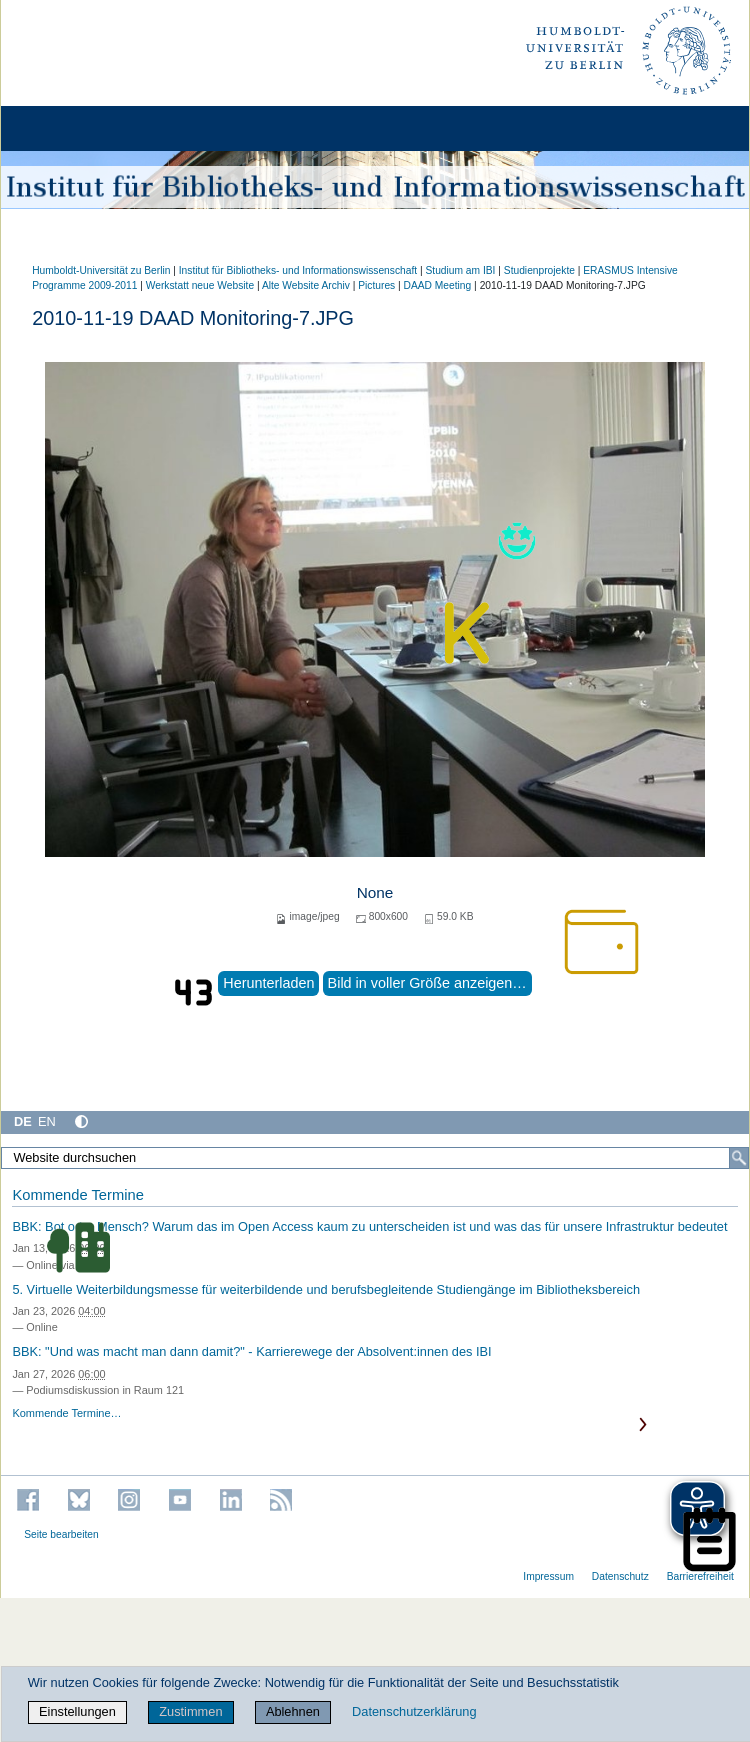 This screenshot has width=750, height=1742. Describe the element at coordinates (642, 1424) in the screenshot. I see `navigate to the next item or screen` at that location.